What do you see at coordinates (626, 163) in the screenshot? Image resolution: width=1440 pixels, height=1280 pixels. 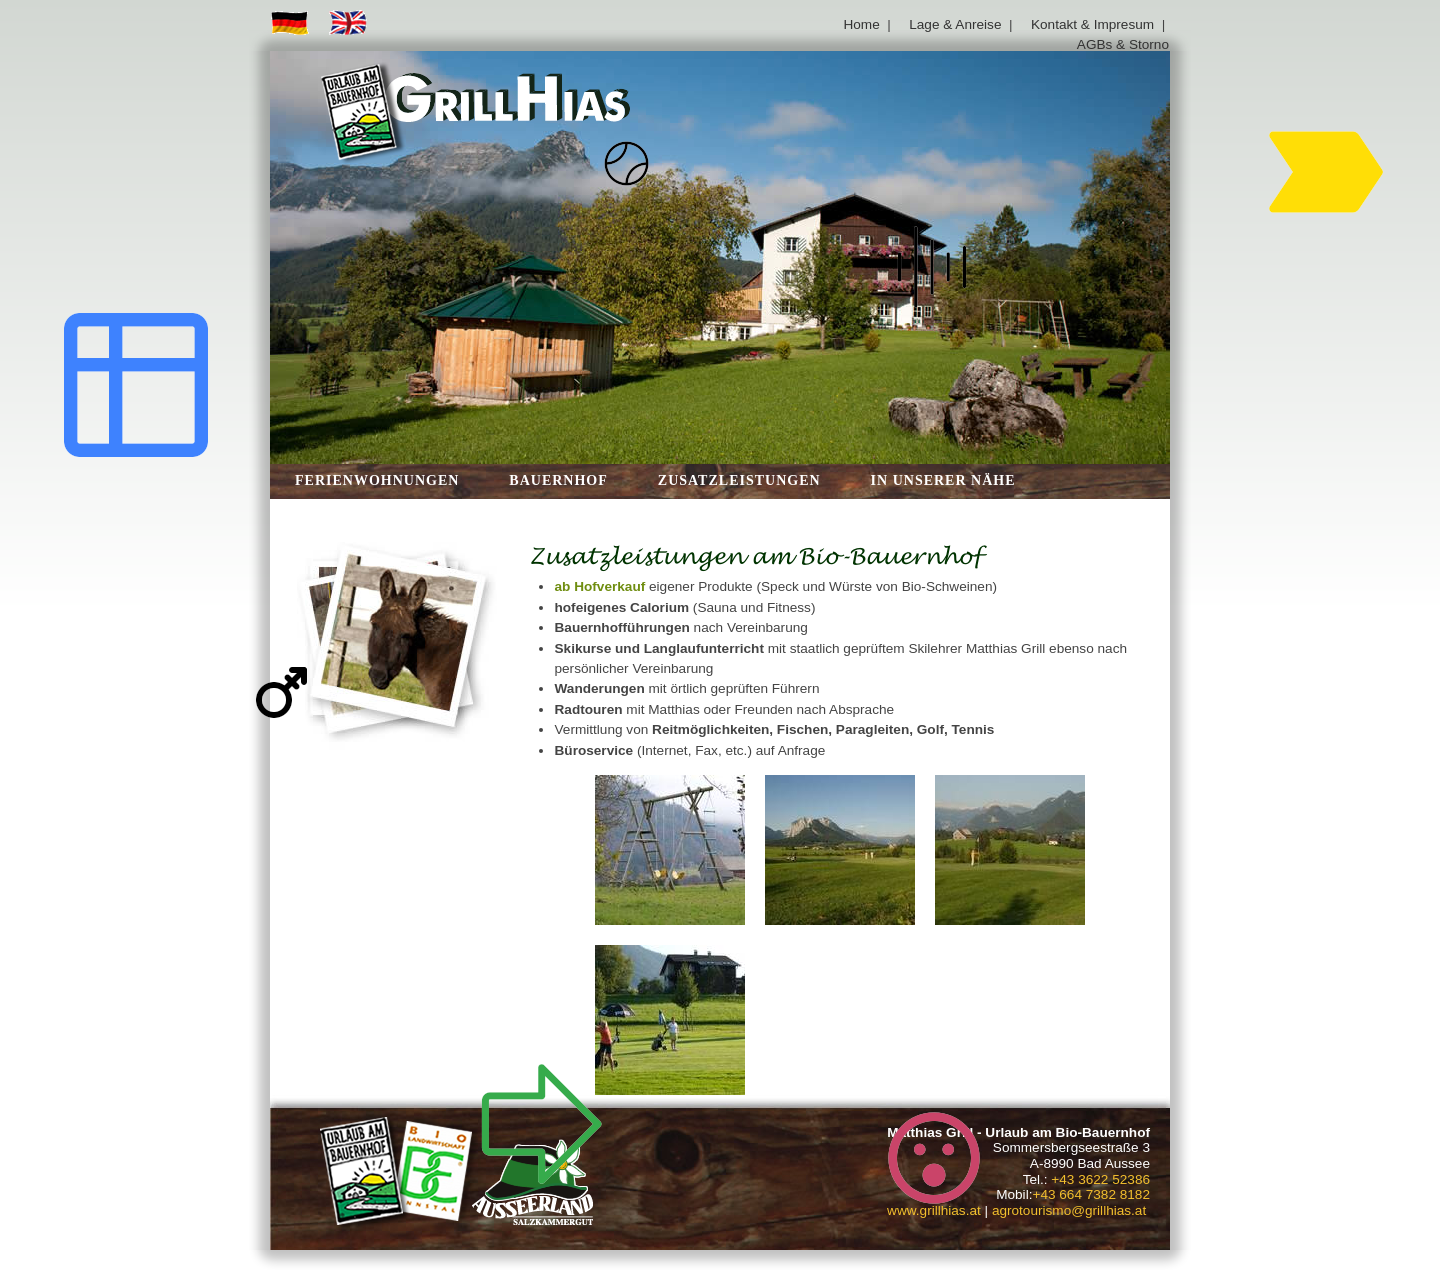 I see `access tennis or sports-related content` at bounding box center [626, 163].